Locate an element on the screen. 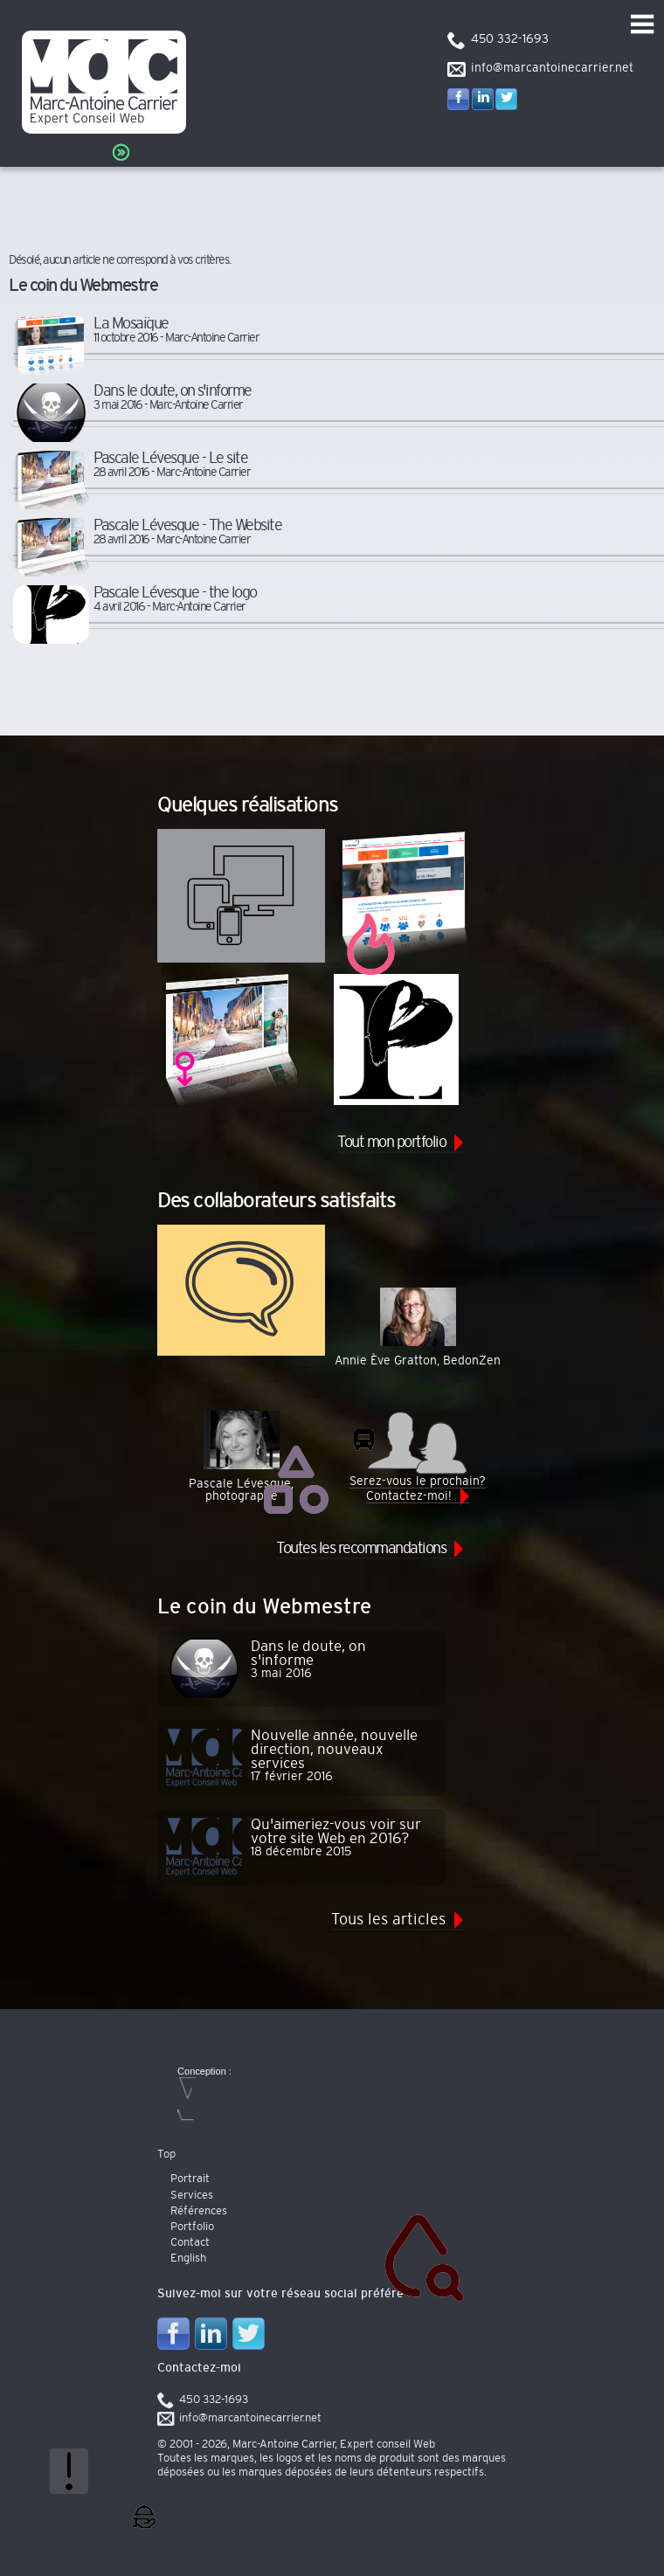 This screenshot has width=664, height=2576. food delivery or catering service is located at coordinates (144, 2517).